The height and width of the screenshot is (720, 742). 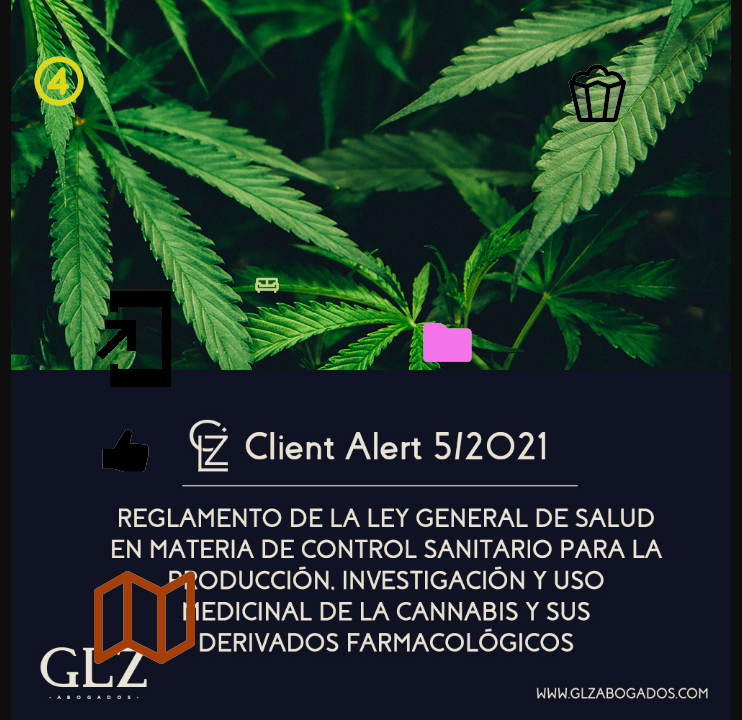 What do you see at coordinates (447, 341) in the screenshot?
I see `open a folder to view its contents` at bounding box center [447, 341].